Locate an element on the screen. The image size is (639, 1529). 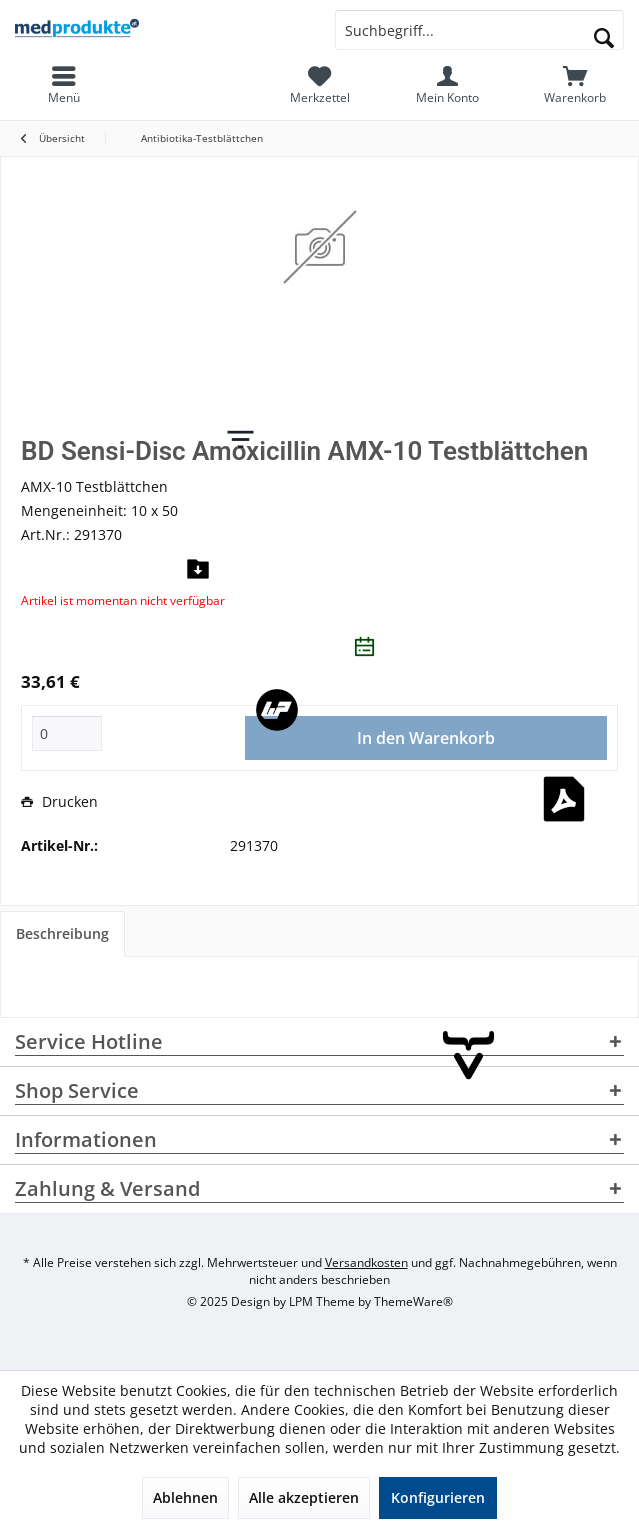
view calendar tasks and to-dos is located at coordinates (364, 647).